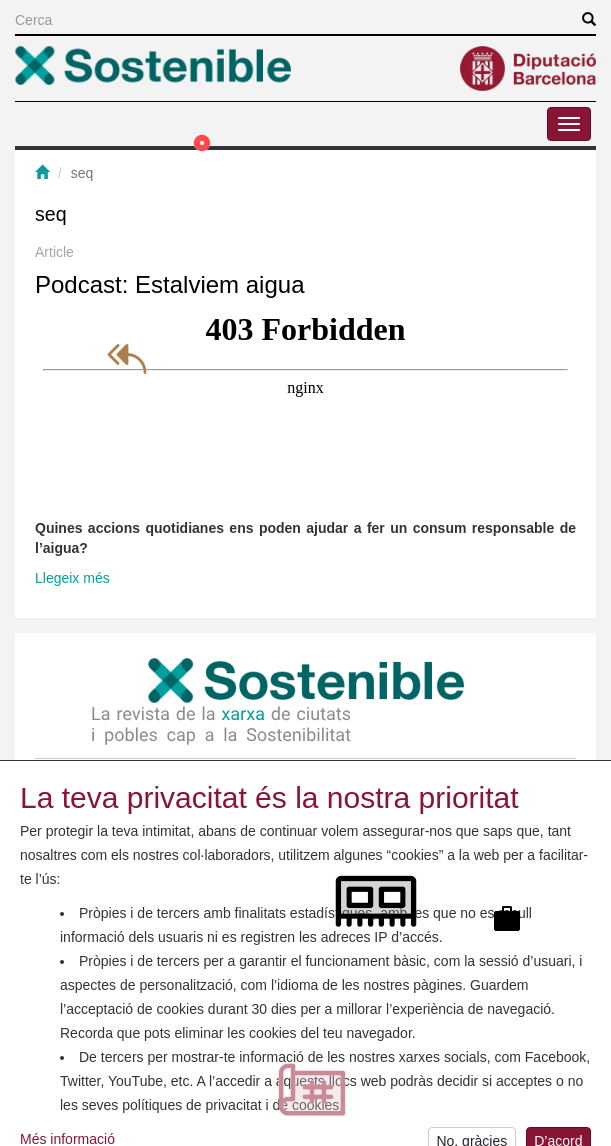  What do you see at coordinates (312, 1092) in the screenshot?
I see `view project blueprints or technical plans` at bounding box center [312, 1092].